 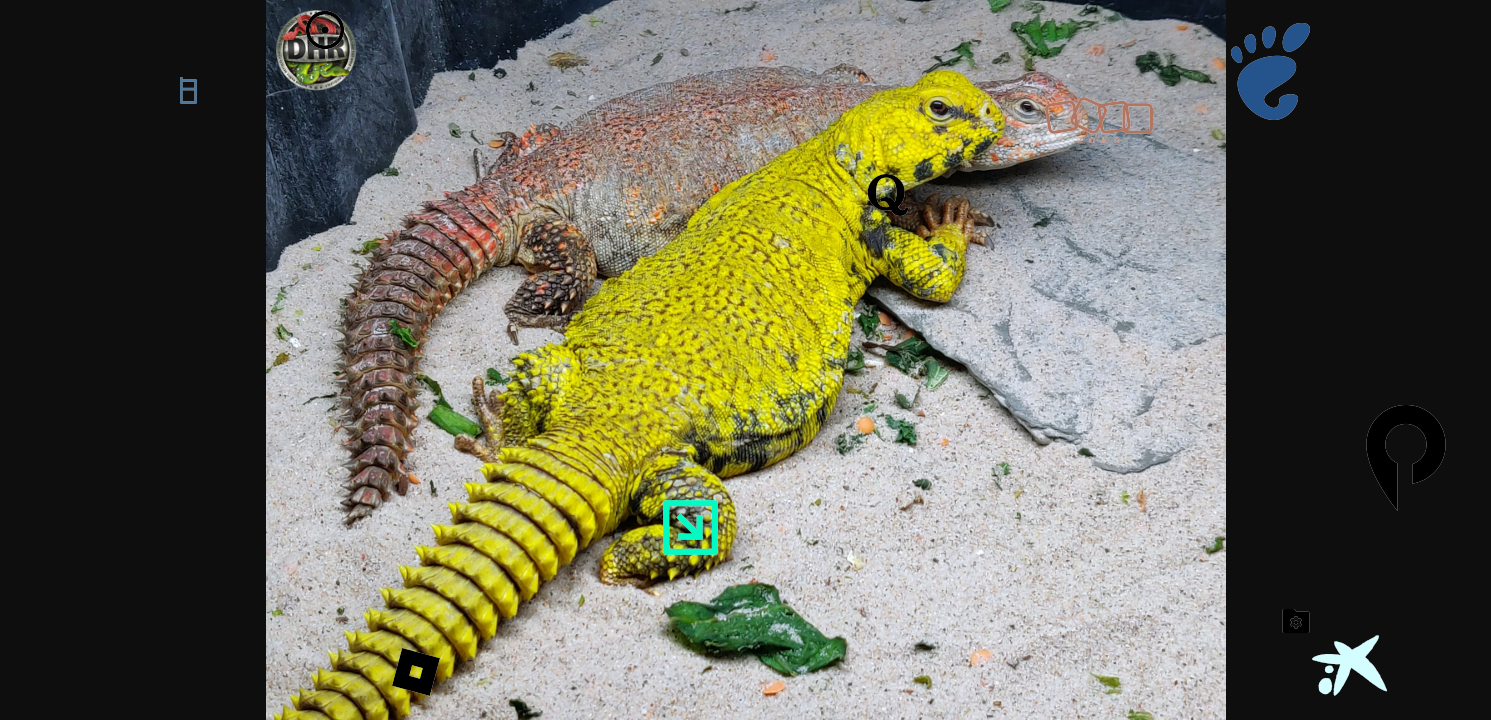 What do you see at coordinates (416, 672) in the screenshot?
I see `open the Roblox app` at bounding box center [416, 672].